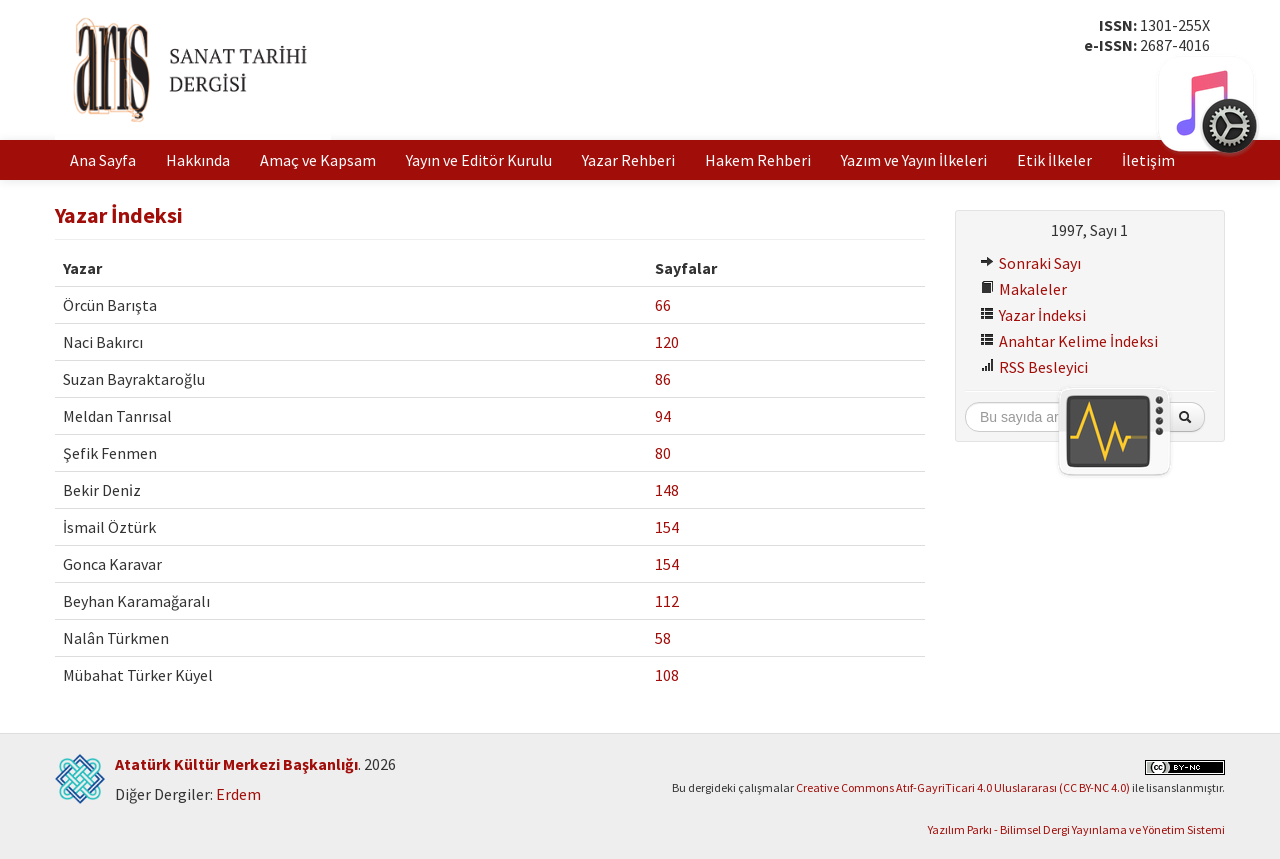  I want to click on open audio or music playback settings, so click(1206, 104).